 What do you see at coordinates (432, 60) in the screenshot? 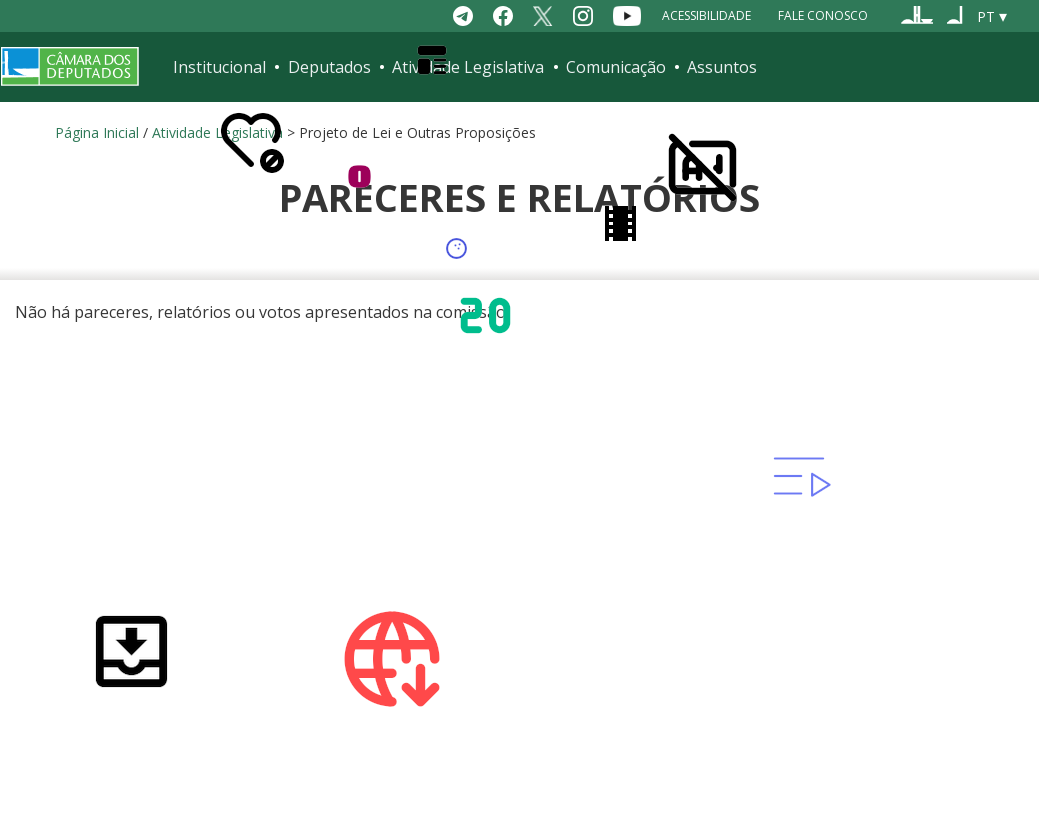
I see `access document templates` at bounding box center [432, 60].